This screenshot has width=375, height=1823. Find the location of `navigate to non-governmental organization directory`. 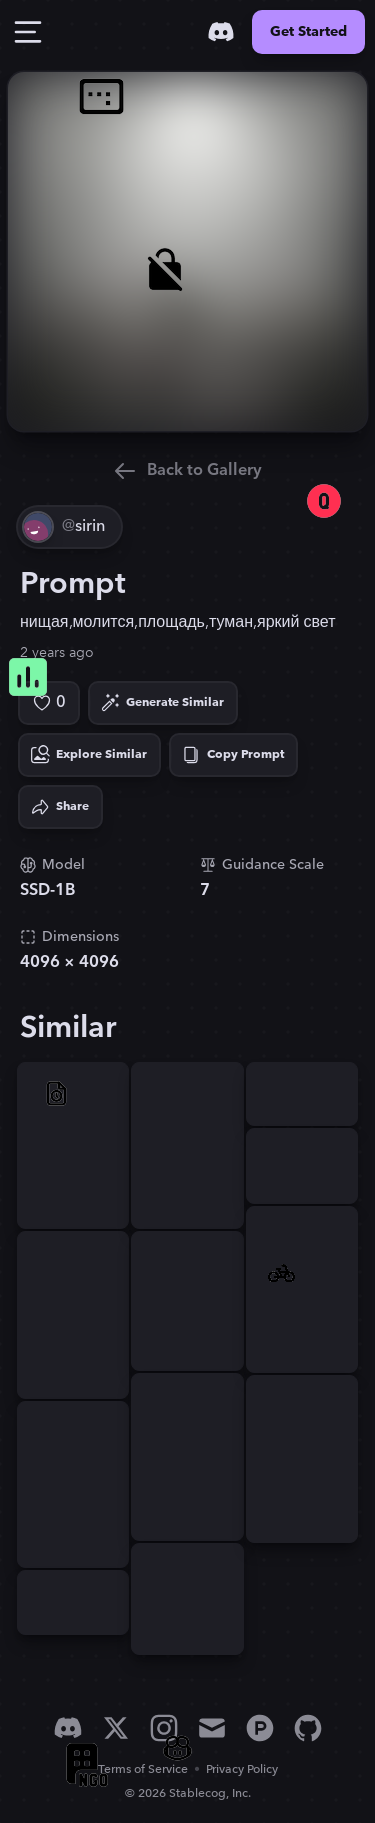

navigate to non-governmental organization directory is located at coordinates (84, 1763).